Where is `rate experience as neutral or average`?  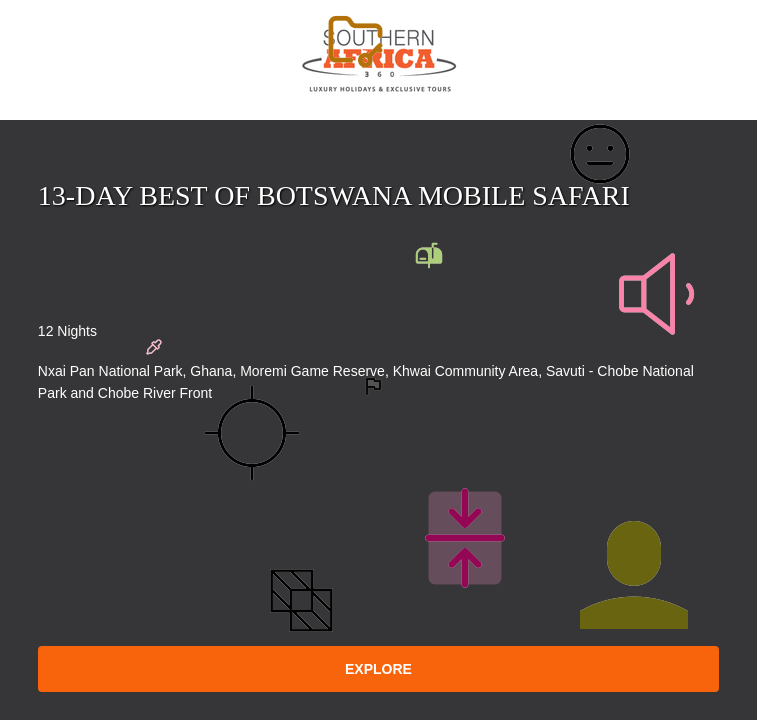
rate experience as neutral or average is located at coordinates (600, 154).